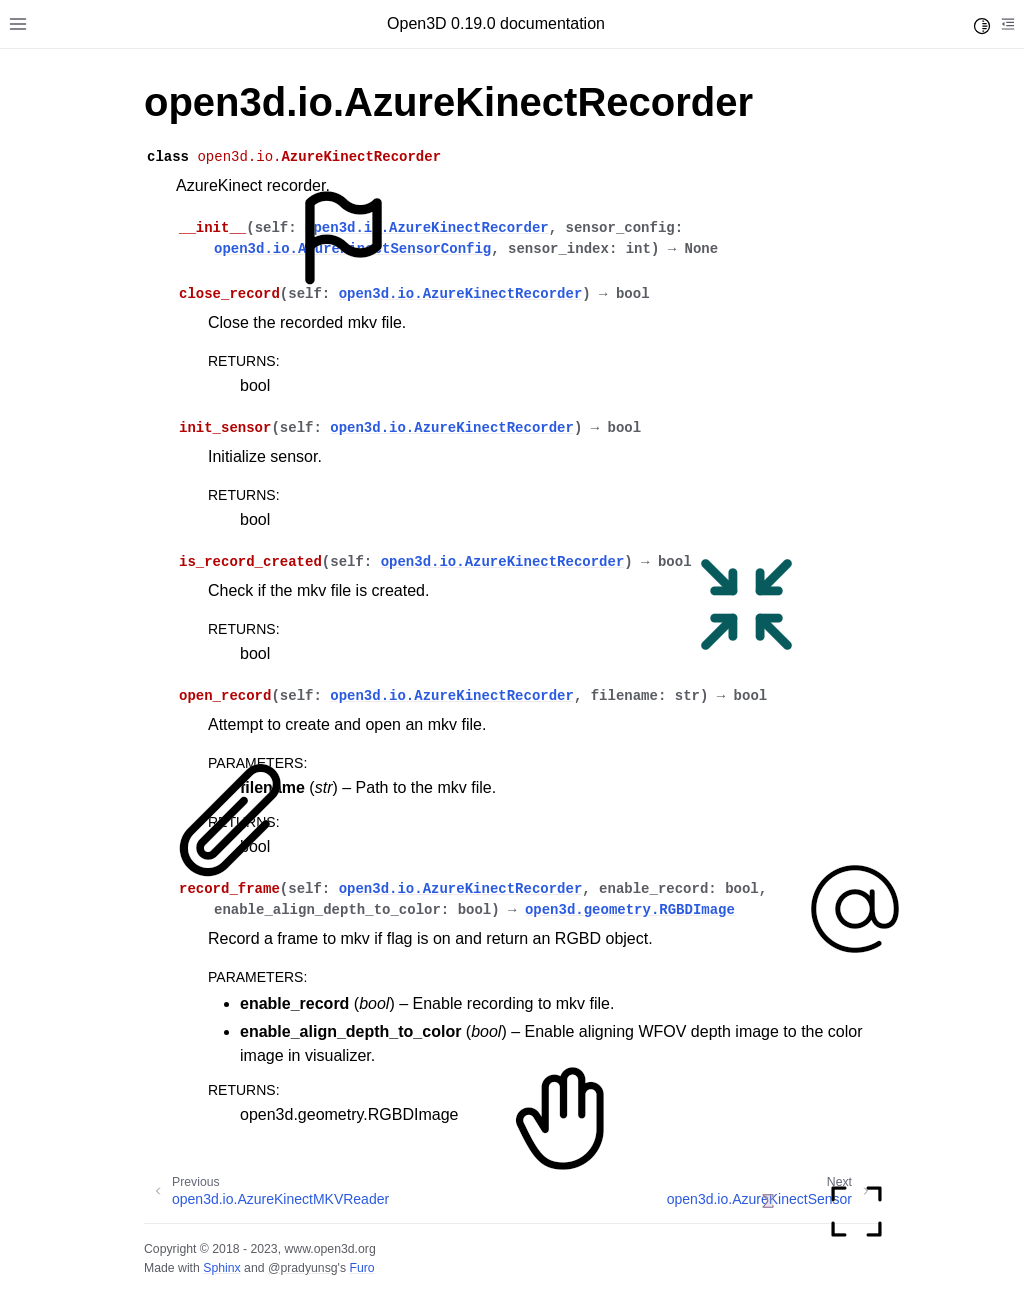 This screenshot has height=1293, width=1024. What do you see at coordinates (768, 1201) in the screenshot?
I see `calculate sum or total` at bounding box center [768, 1201].